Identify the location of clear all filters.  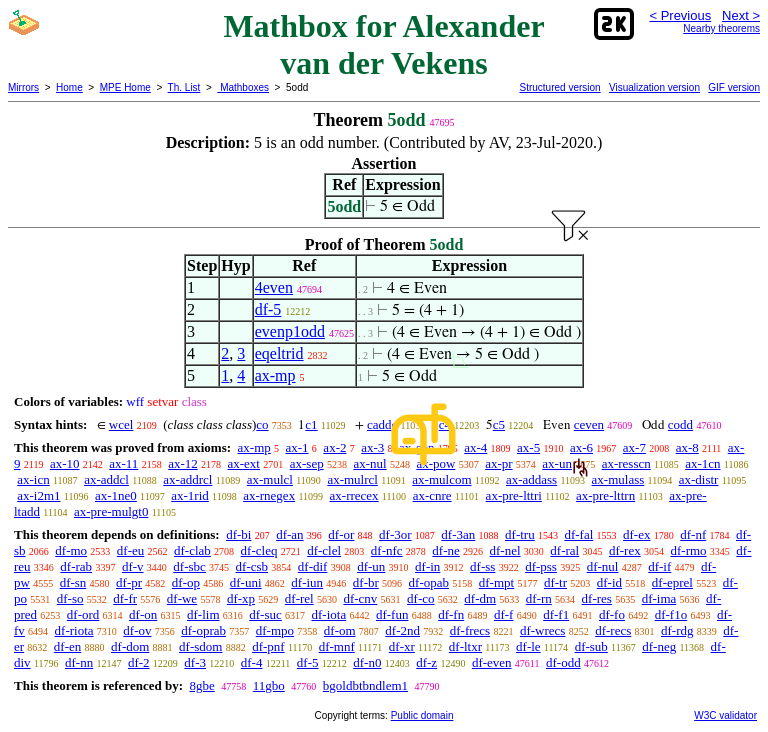
(568, 224).